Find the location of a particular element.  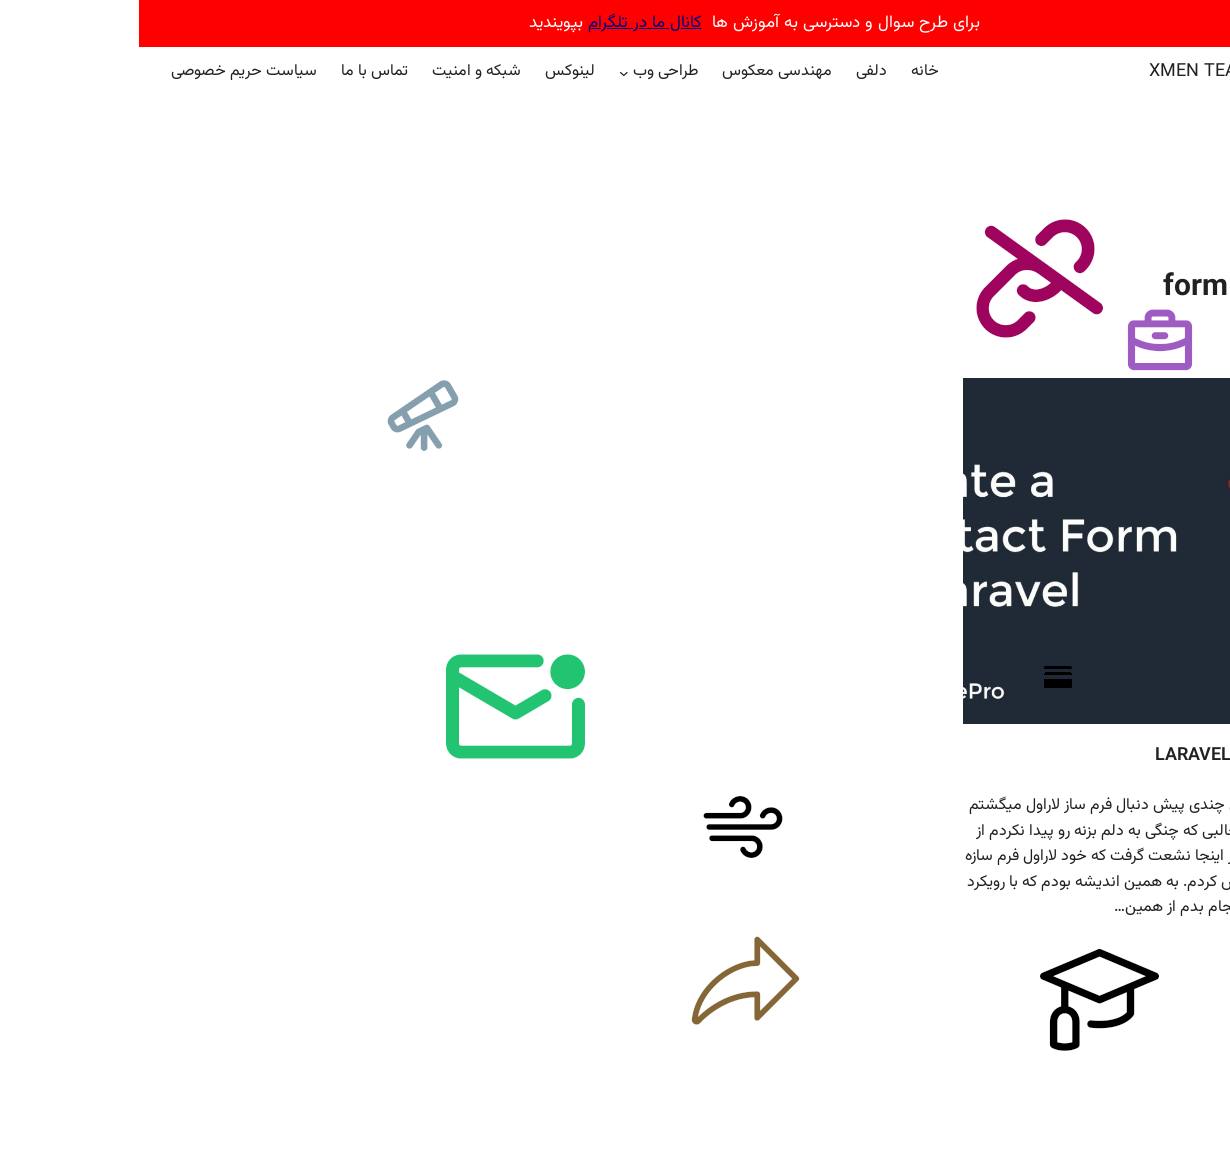

share content with others is located at coordinates (745, 986).